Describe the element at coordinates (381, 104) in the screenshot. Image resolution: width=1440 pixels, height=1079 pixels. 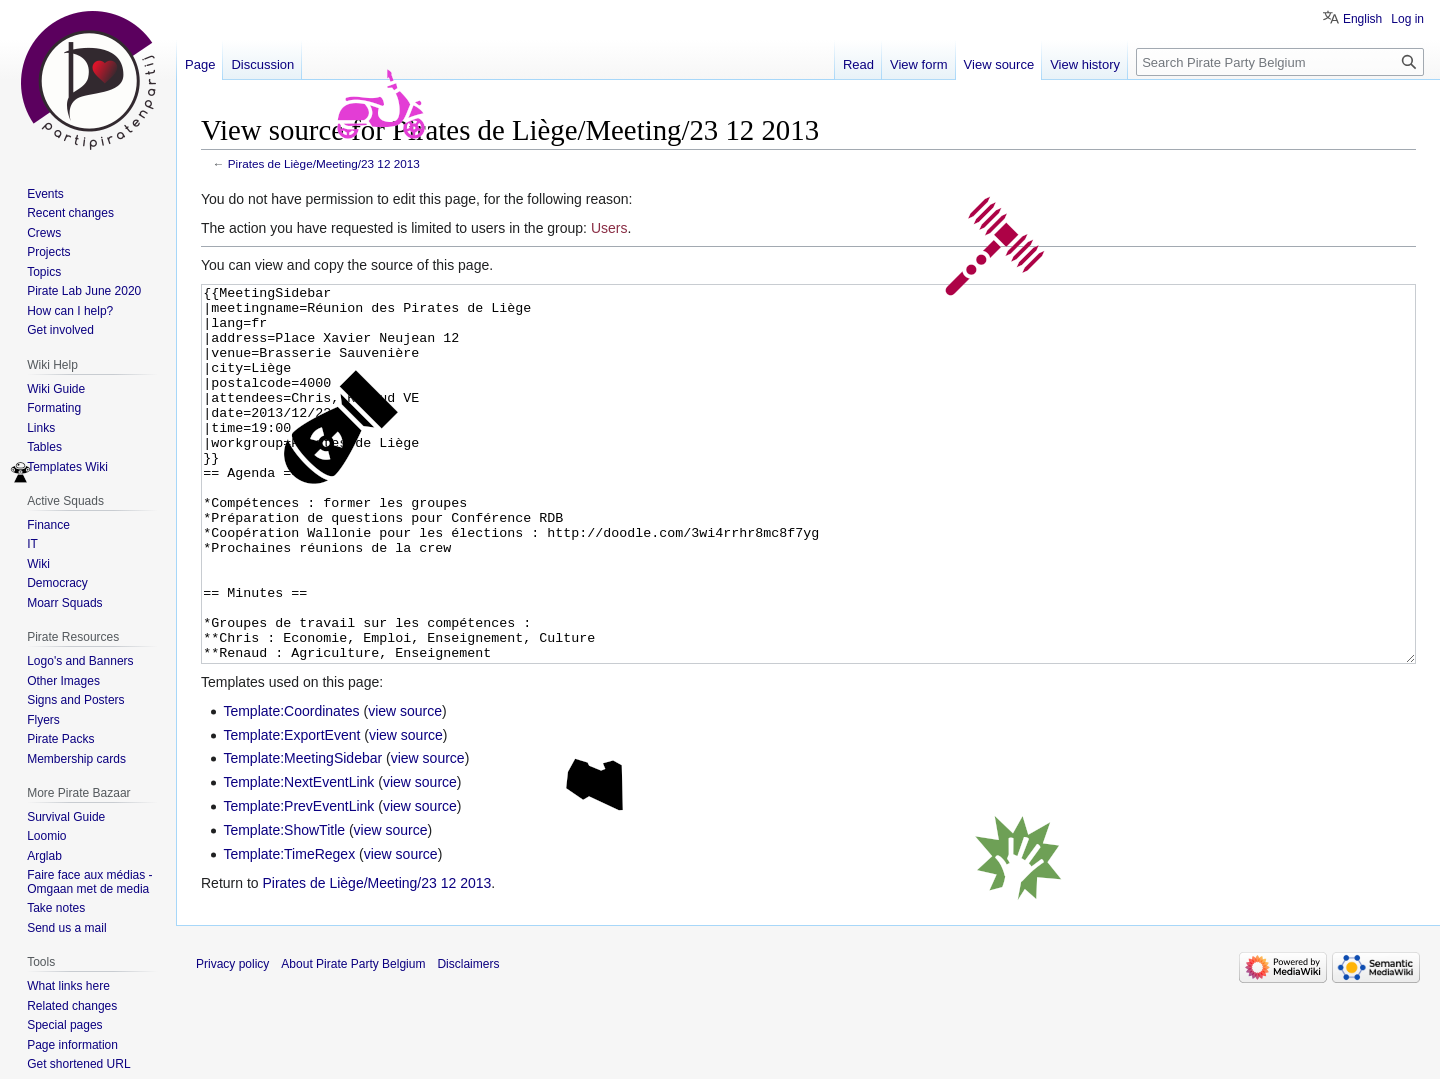
I see `select scooter as transportation mode` at that location.